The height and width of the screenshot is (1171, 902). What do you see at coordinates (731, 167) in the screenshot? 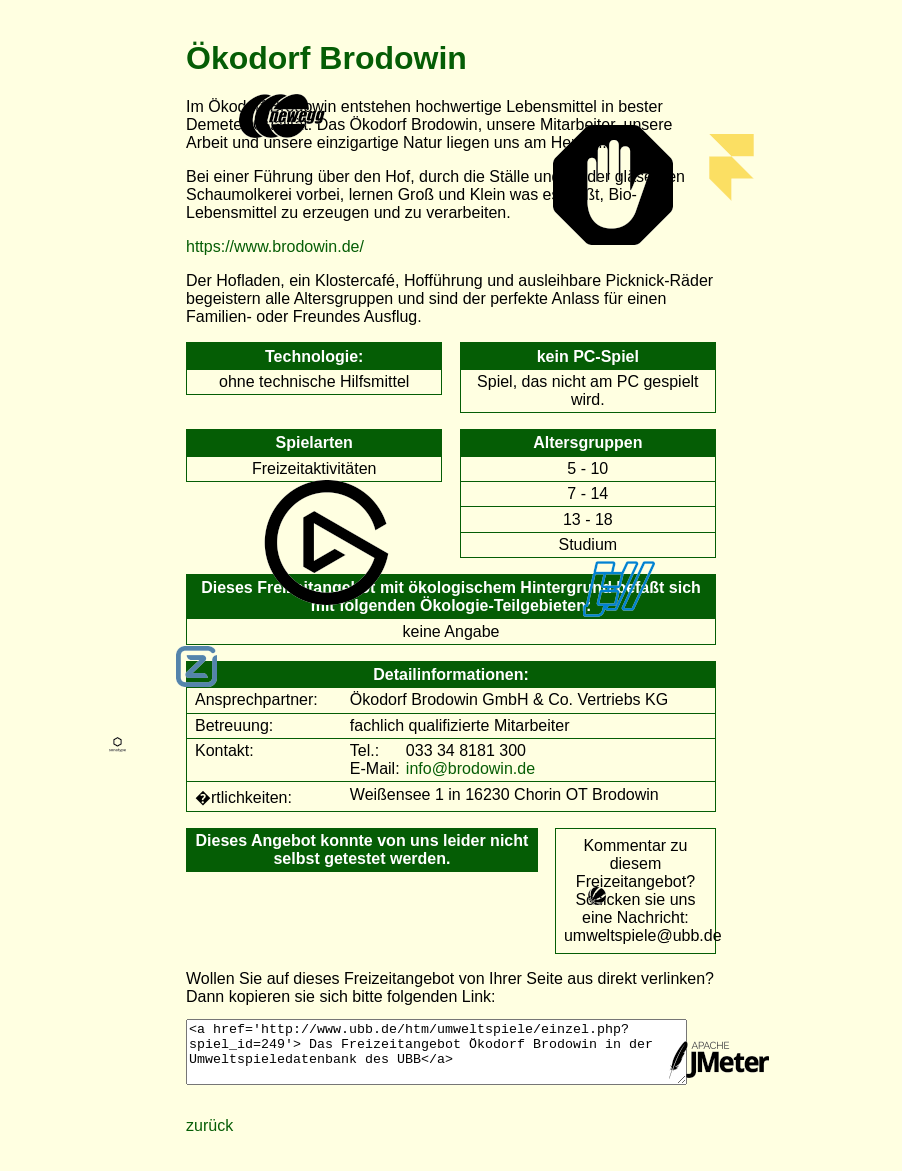
I see `open framer design tool` at bounding box center [731, 167].